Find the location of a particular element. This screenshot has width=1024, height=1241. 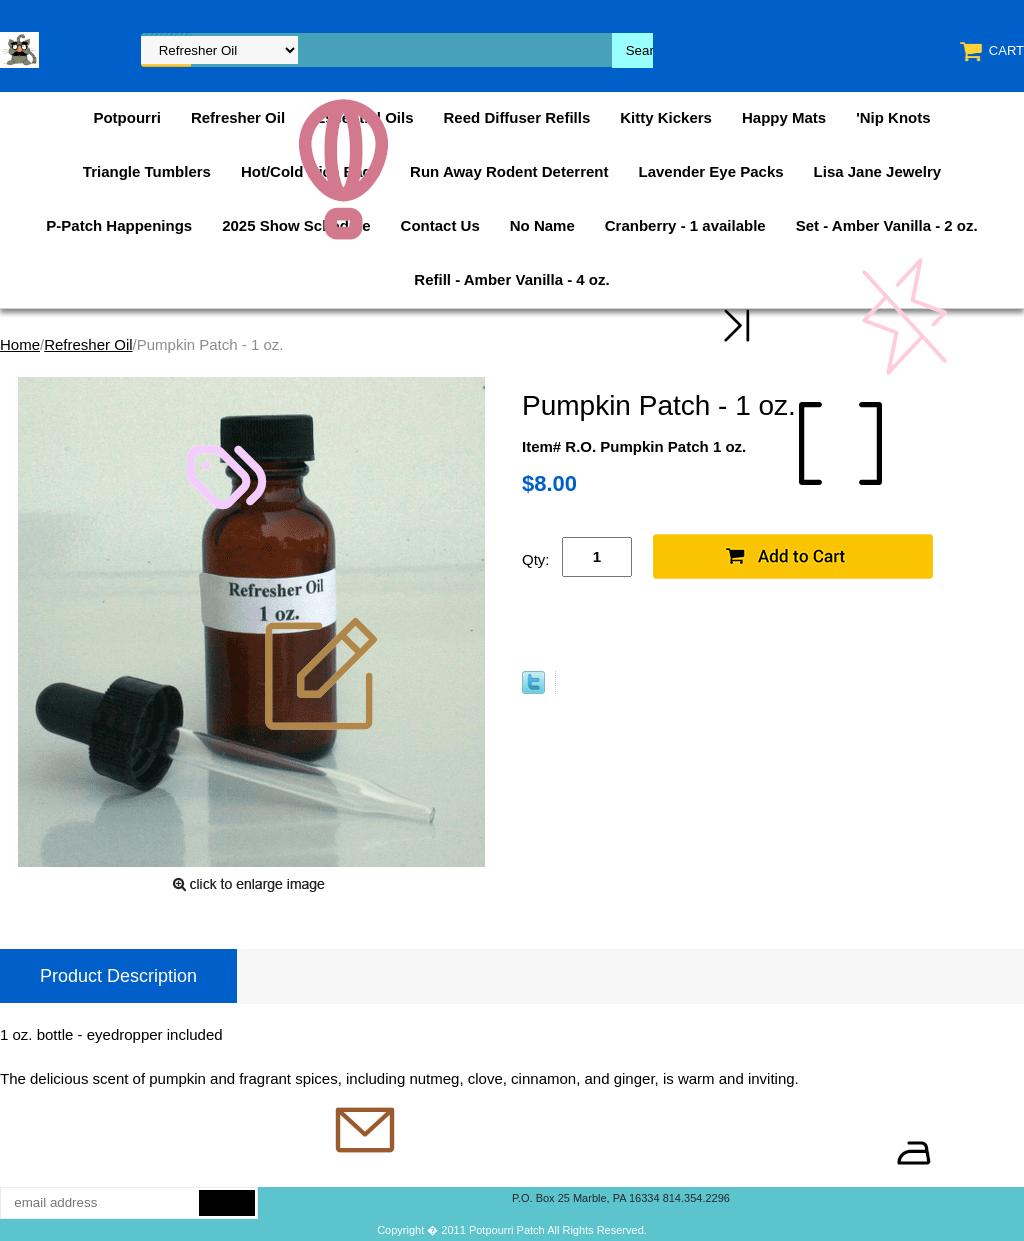

view ironing or garment care instructions is located at coordinates (914, 1153).